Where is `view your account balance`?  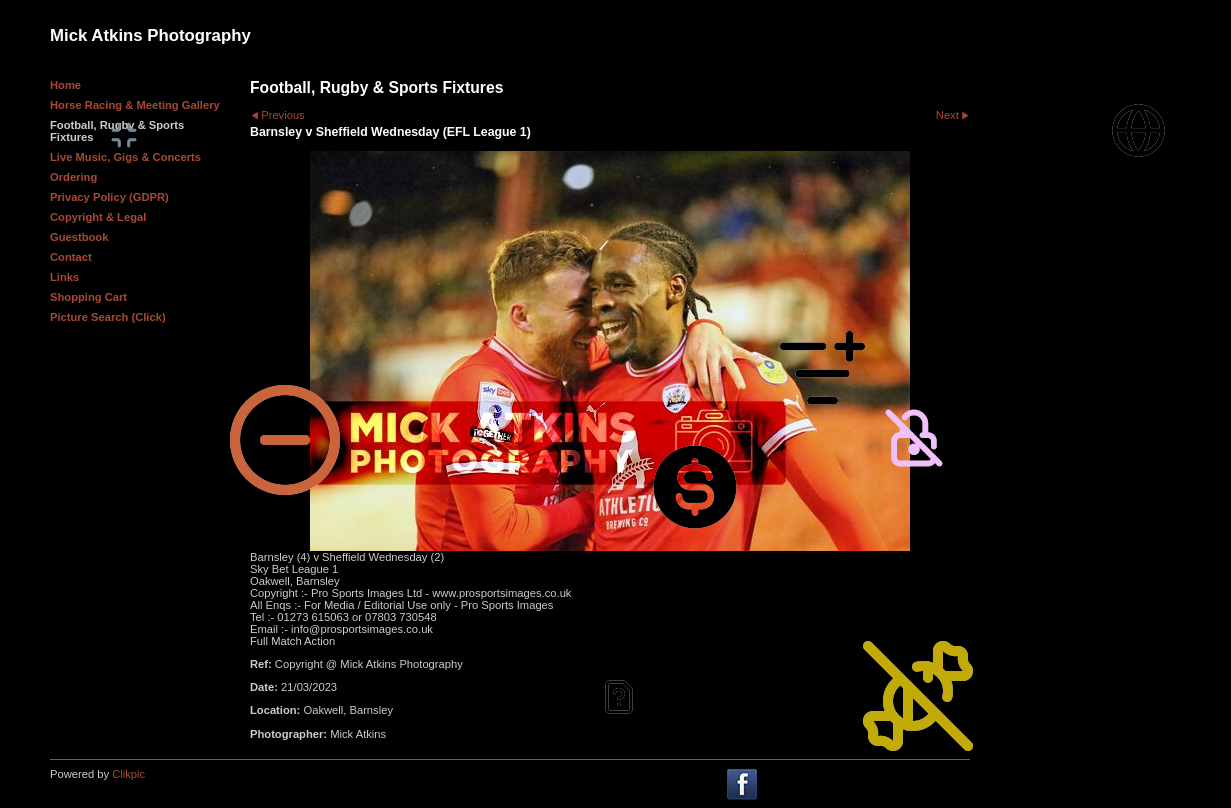 view your account balance is located at coordinates (695, 487).